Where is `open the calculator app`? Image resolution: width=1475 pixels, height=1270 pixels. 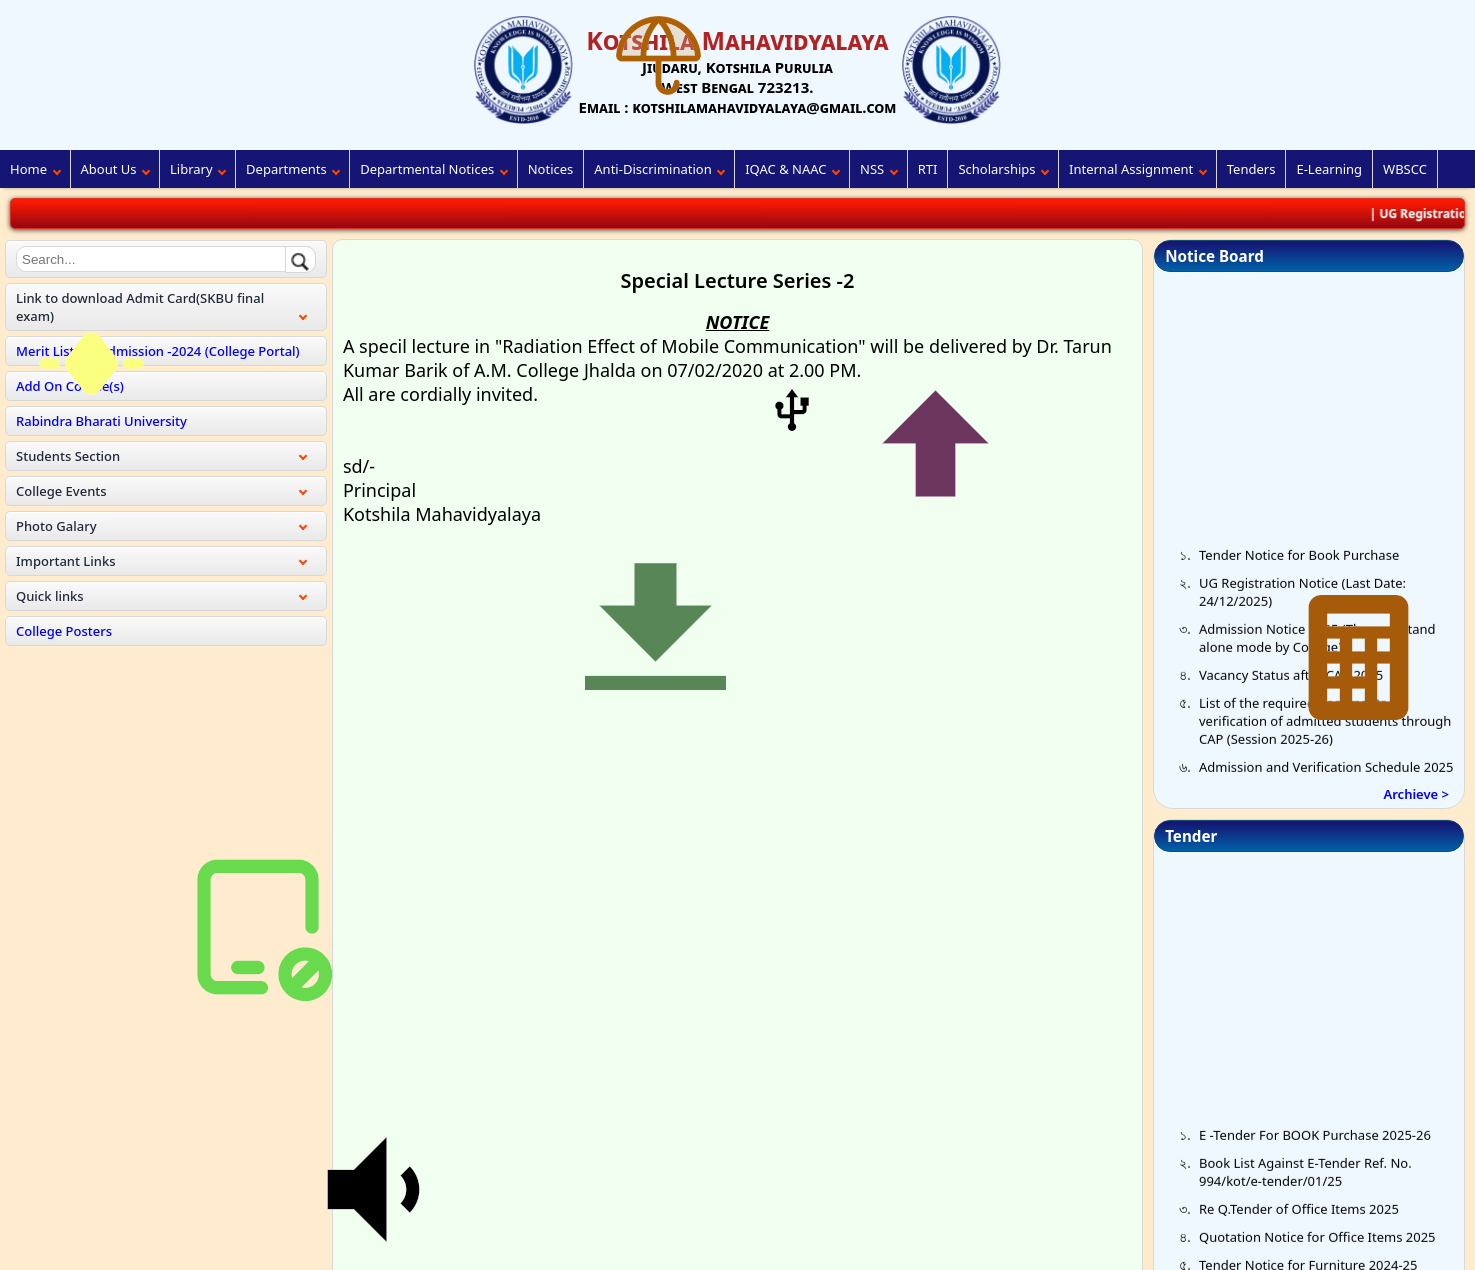
open the calculator app is located at coordinates (1358, 657).